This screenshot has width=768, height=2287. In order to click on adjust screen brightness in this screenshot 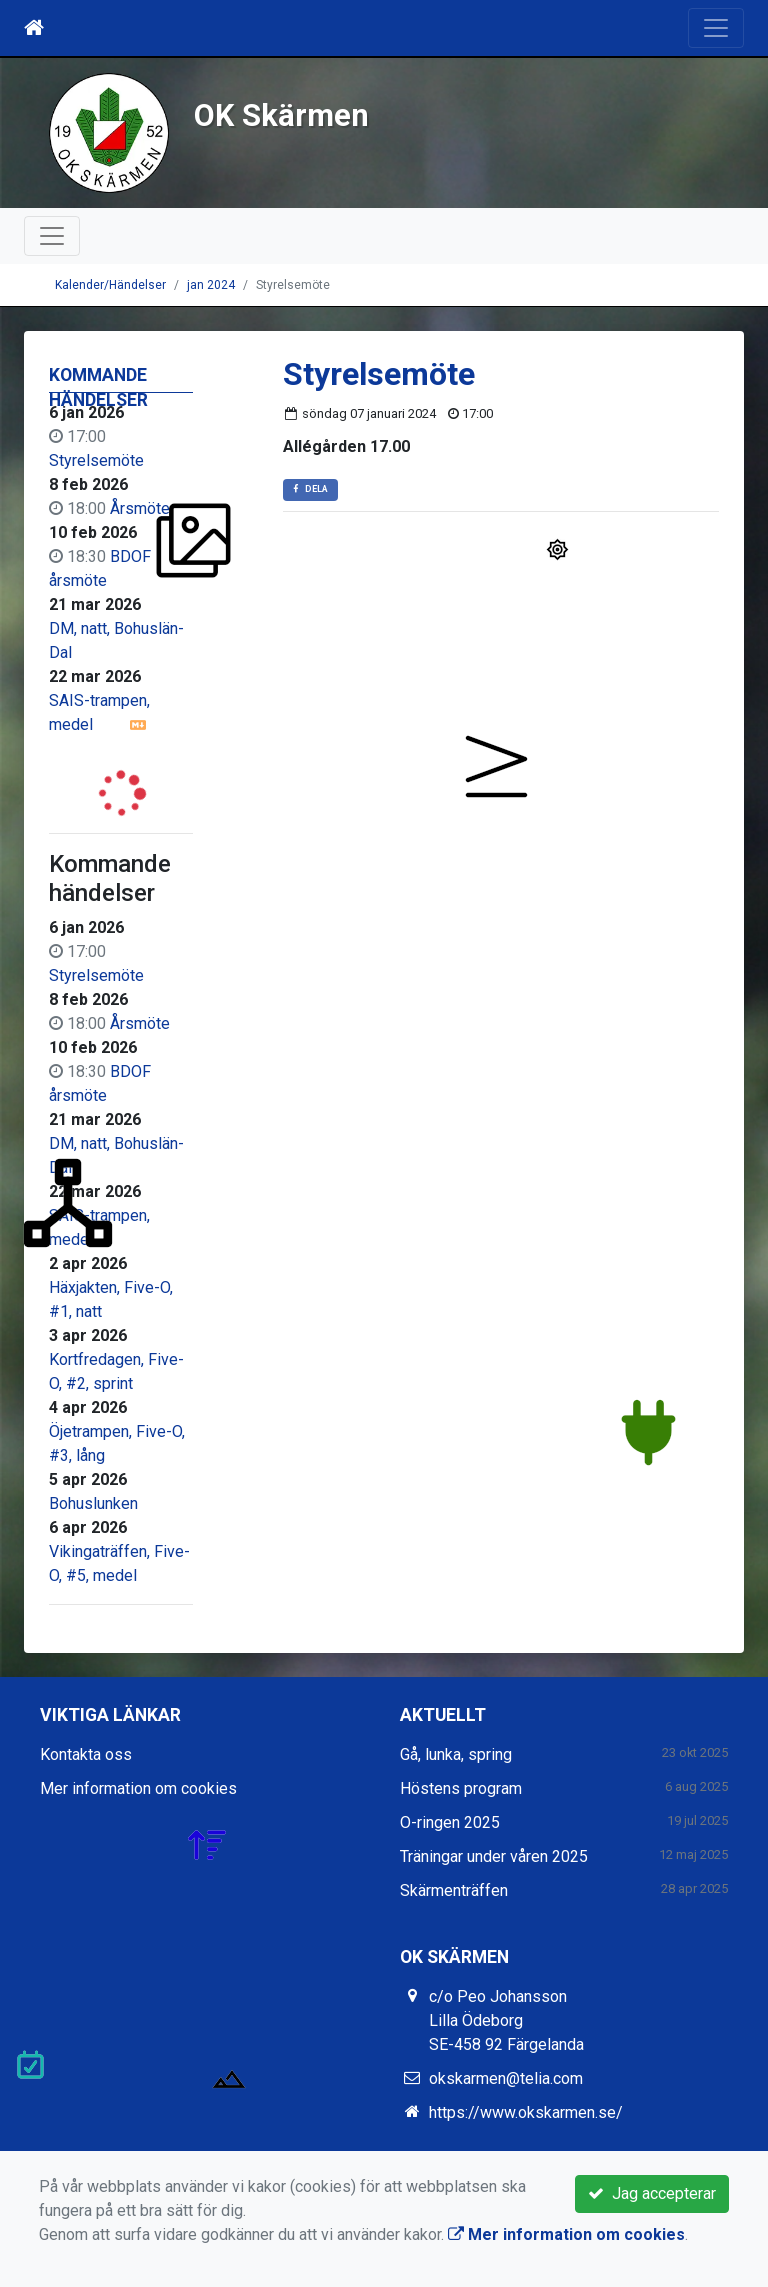, I will do `click(557, 549)`.